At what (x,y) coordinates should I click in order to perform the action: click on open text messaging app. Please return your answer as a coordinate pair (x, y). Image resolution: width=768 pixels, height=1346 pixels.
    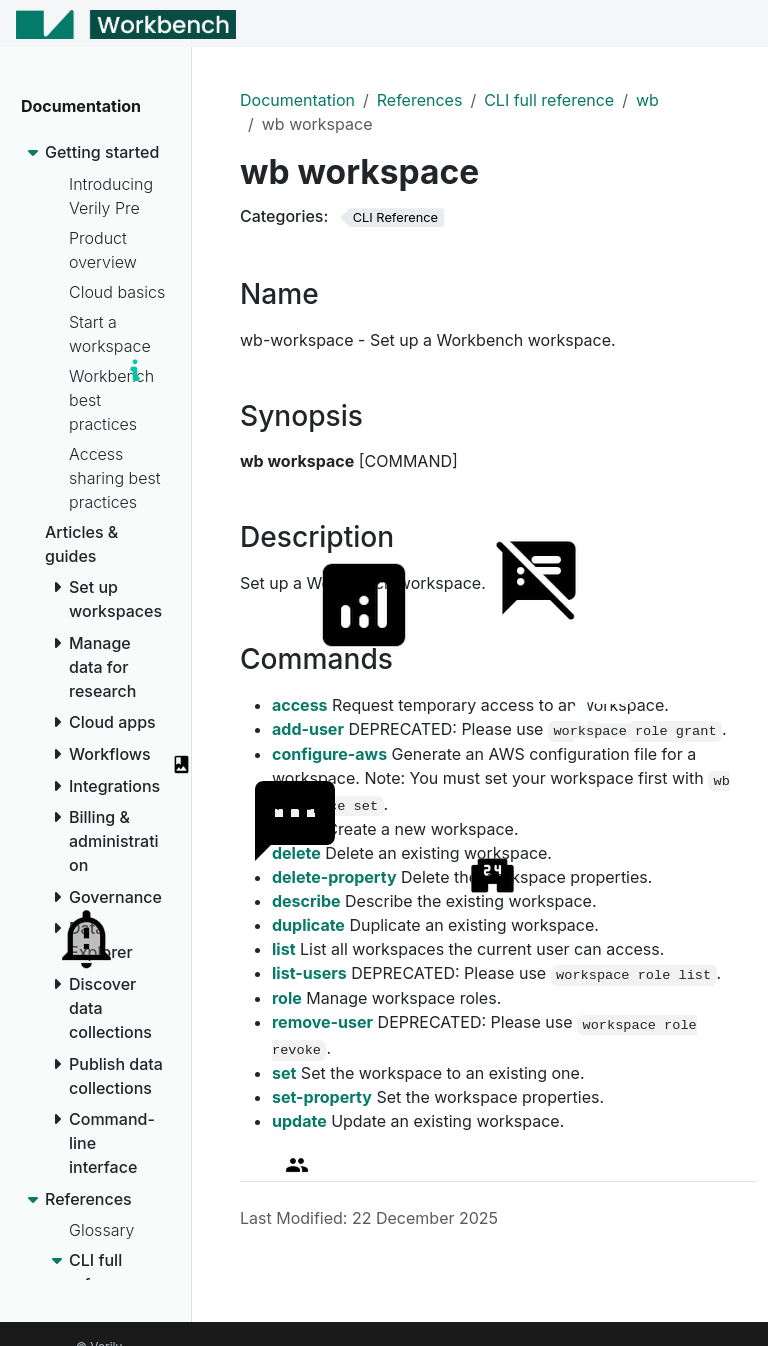
    Looking at the image, I should click on (295, 821).